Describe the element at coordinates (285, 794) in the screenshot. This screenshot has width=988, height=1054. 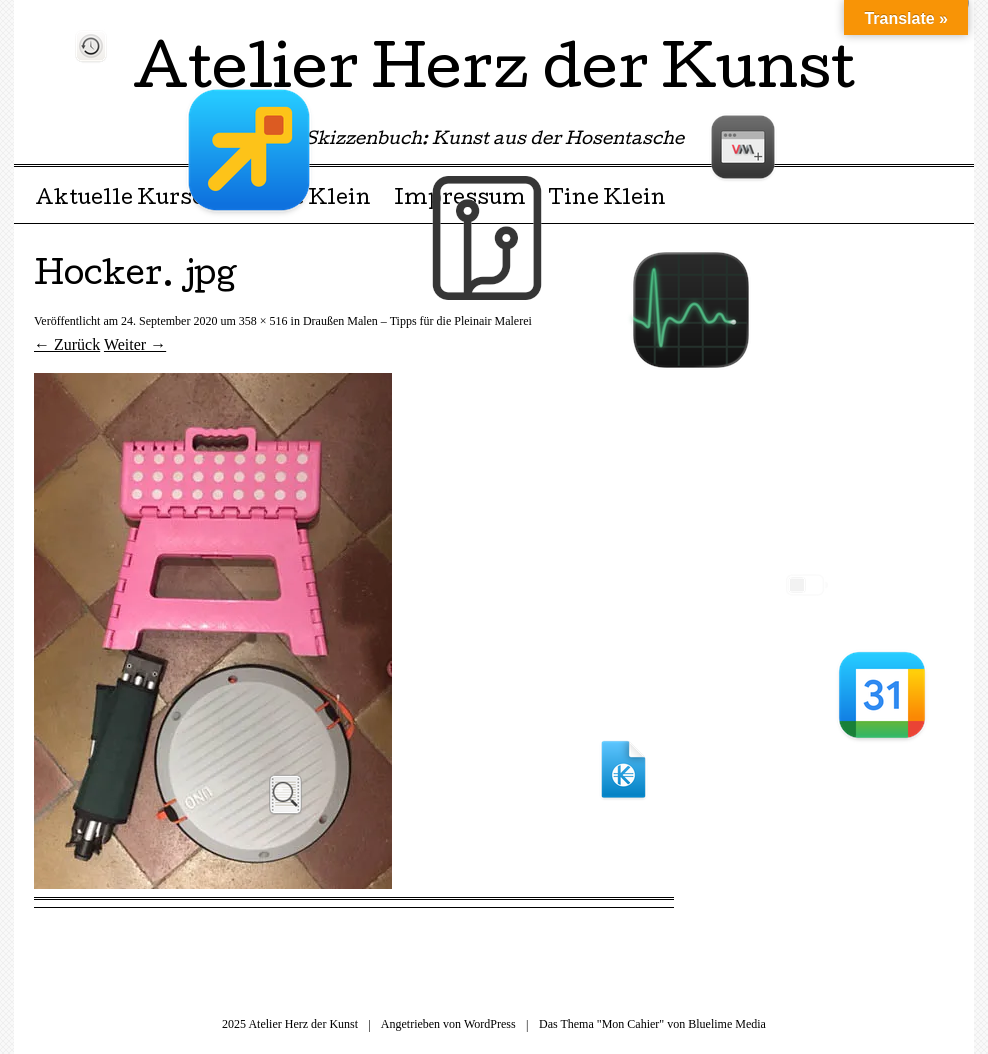
I see `open the log viewer application` at that location.